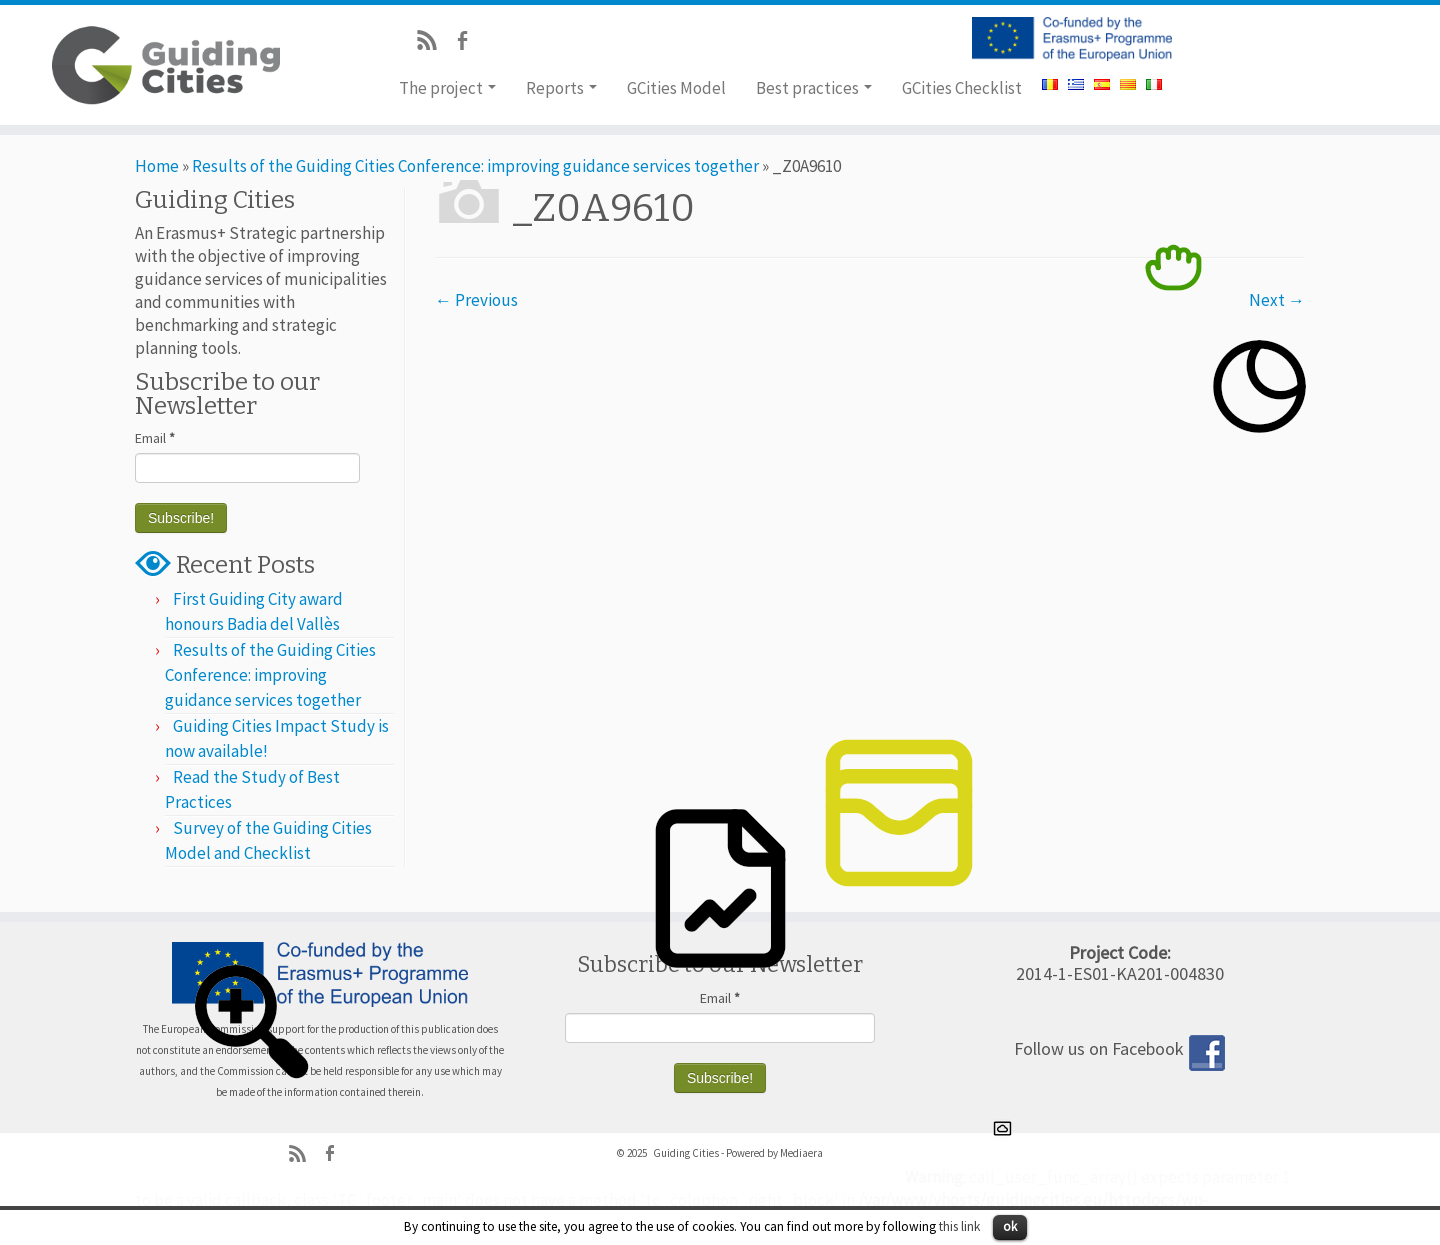 The image size is (1440, 1245). What do you see at coordinates (253, 1023) in the screenshot?
I see `zoom in on content` at bounding box center [253, 1023].